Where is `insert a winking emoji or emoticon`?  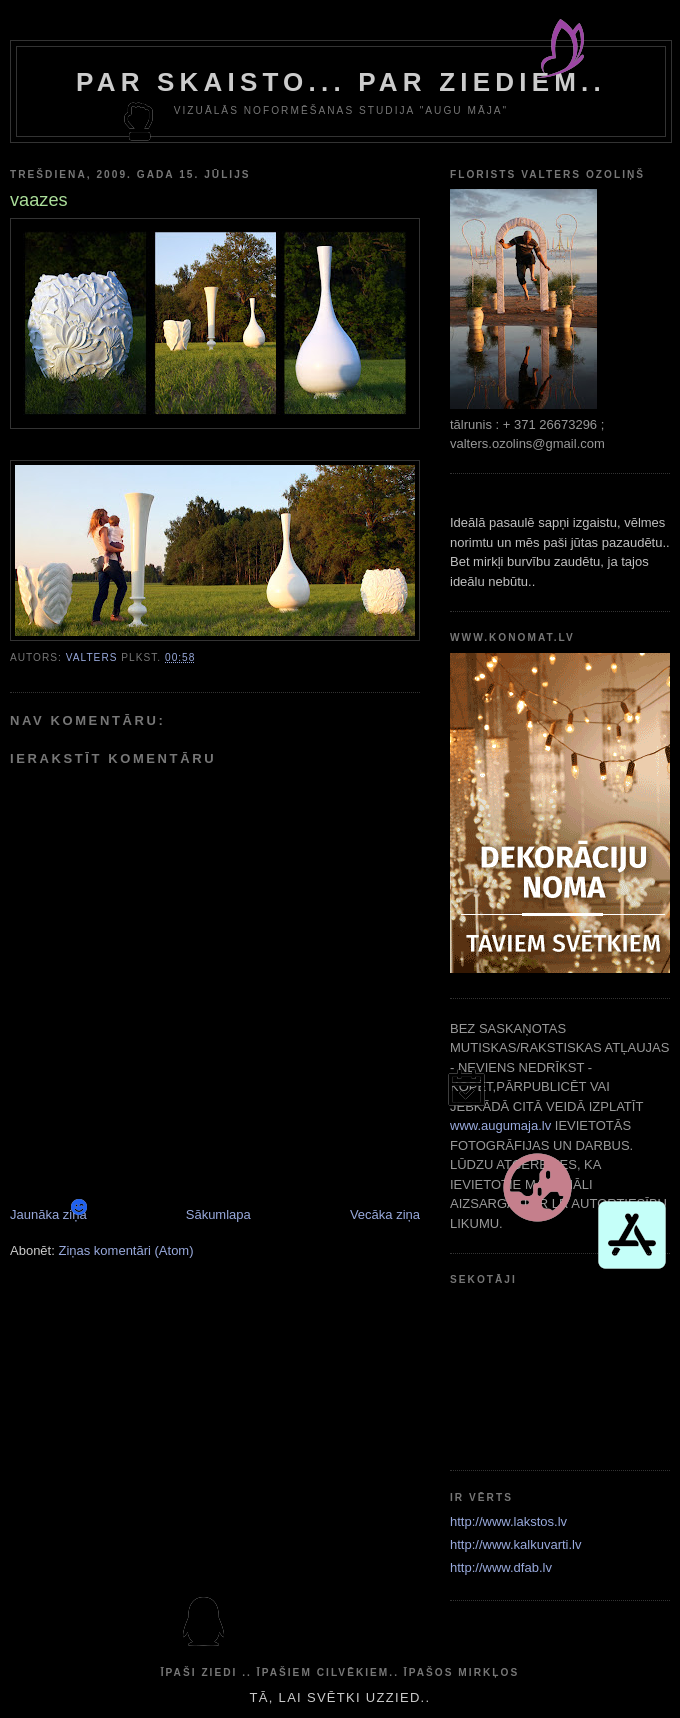 insert a winking emoji or emoticon is located at coordinates (79, 1207).